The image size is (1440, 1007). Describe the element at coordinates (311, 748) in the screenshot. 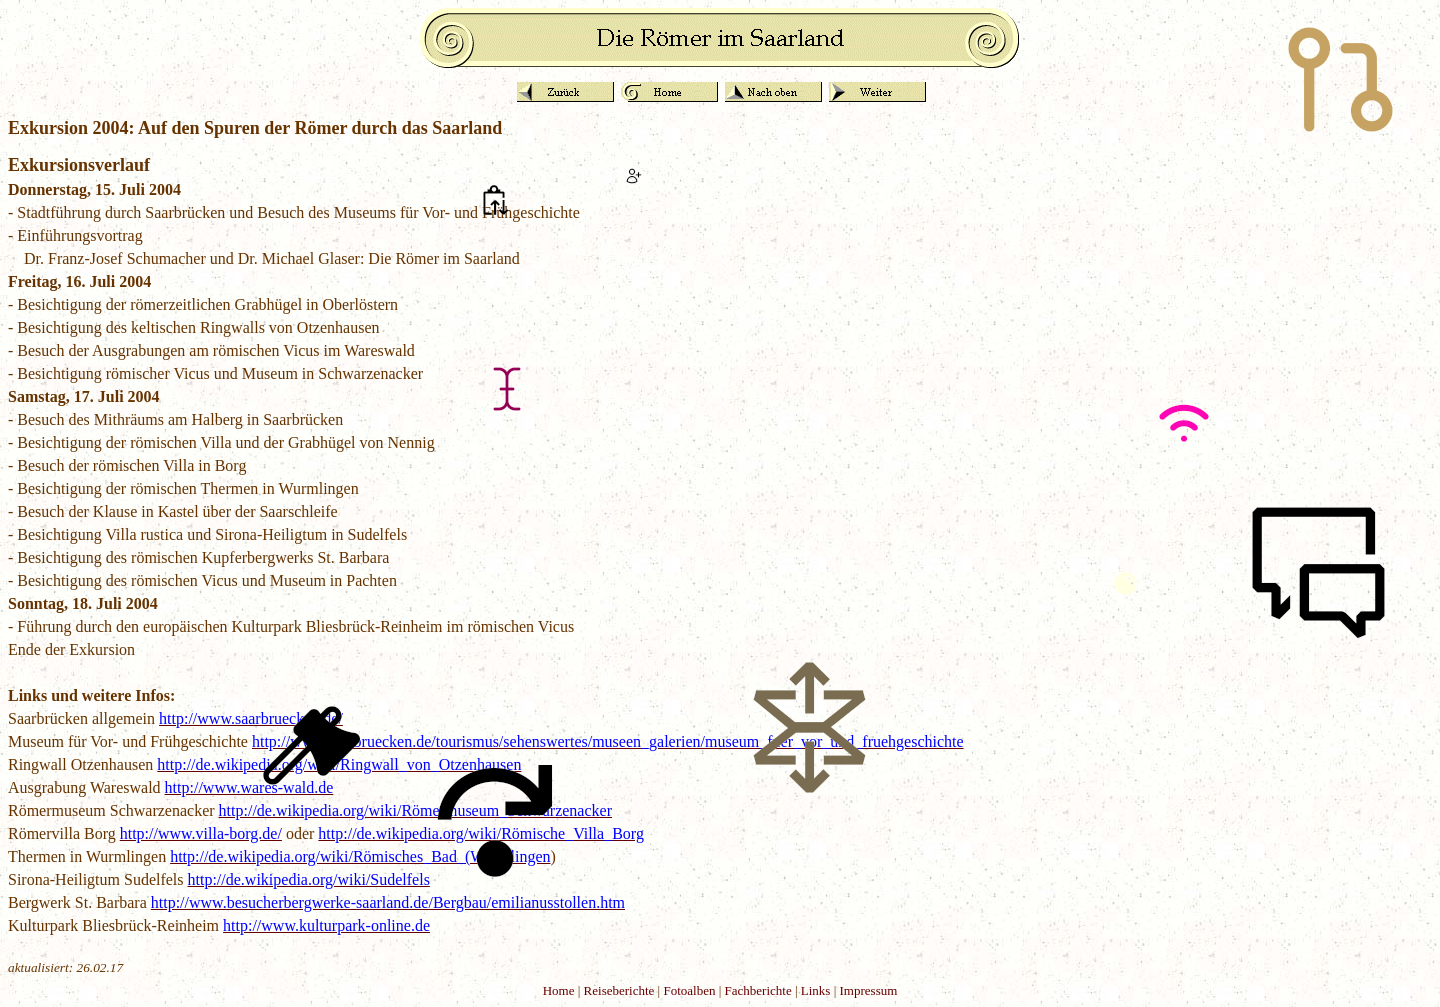

I see `tool or equipment category` at that location.